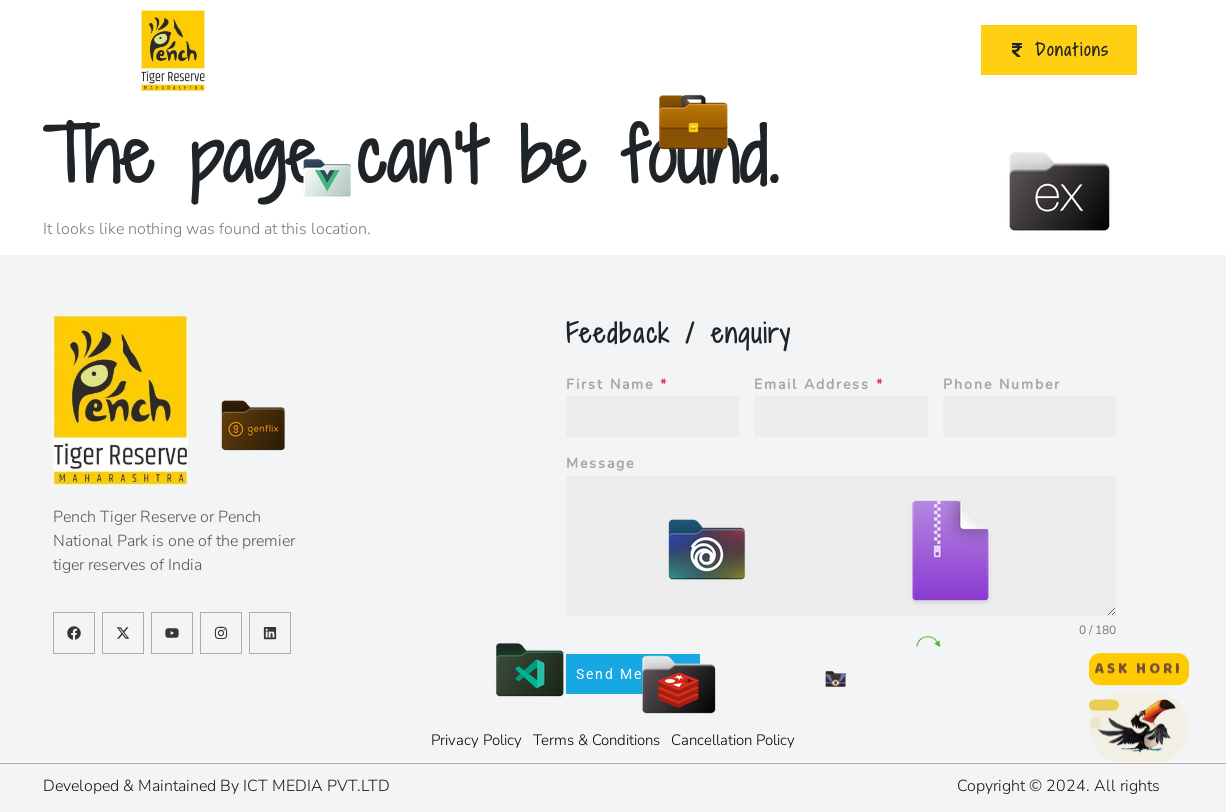 Image resolution: width=1226 pixels, height=812 pixels. What do you see at coordinates (706, 551) in the screenshot?
I see `open ubisoft connect game files folder` at bounding box center [706, 551].